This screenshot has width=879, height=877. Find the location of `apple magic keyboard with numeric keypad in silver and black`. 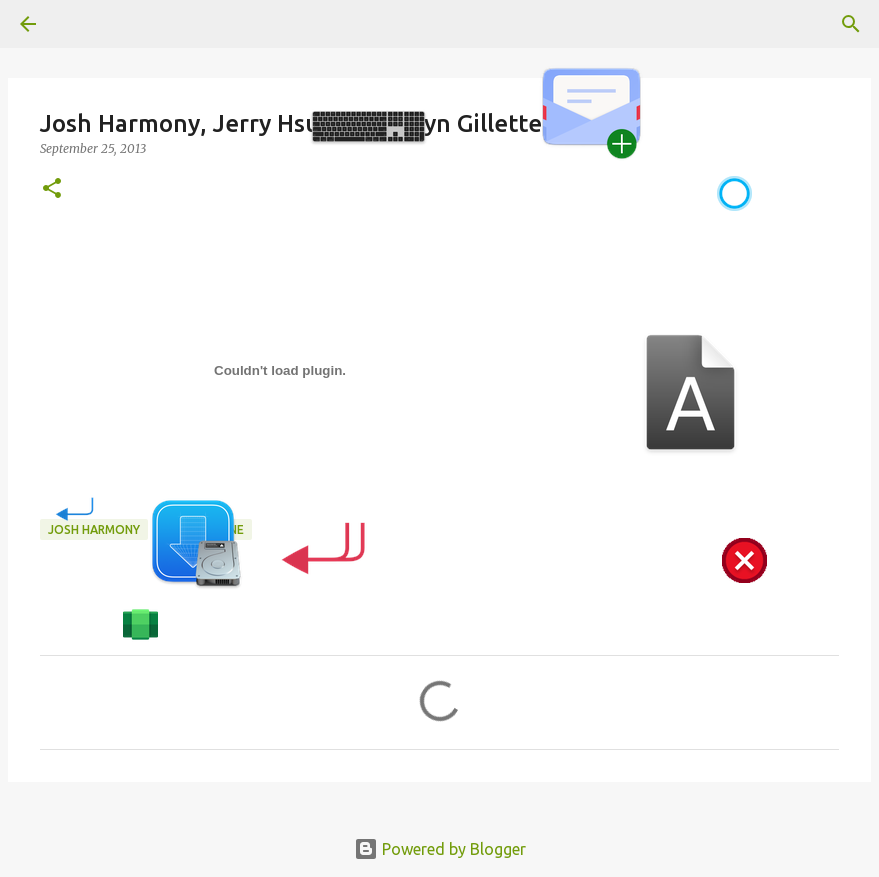

apple magic keyboard with numeric keypad in silver and black is located at coordinates (368, 126).